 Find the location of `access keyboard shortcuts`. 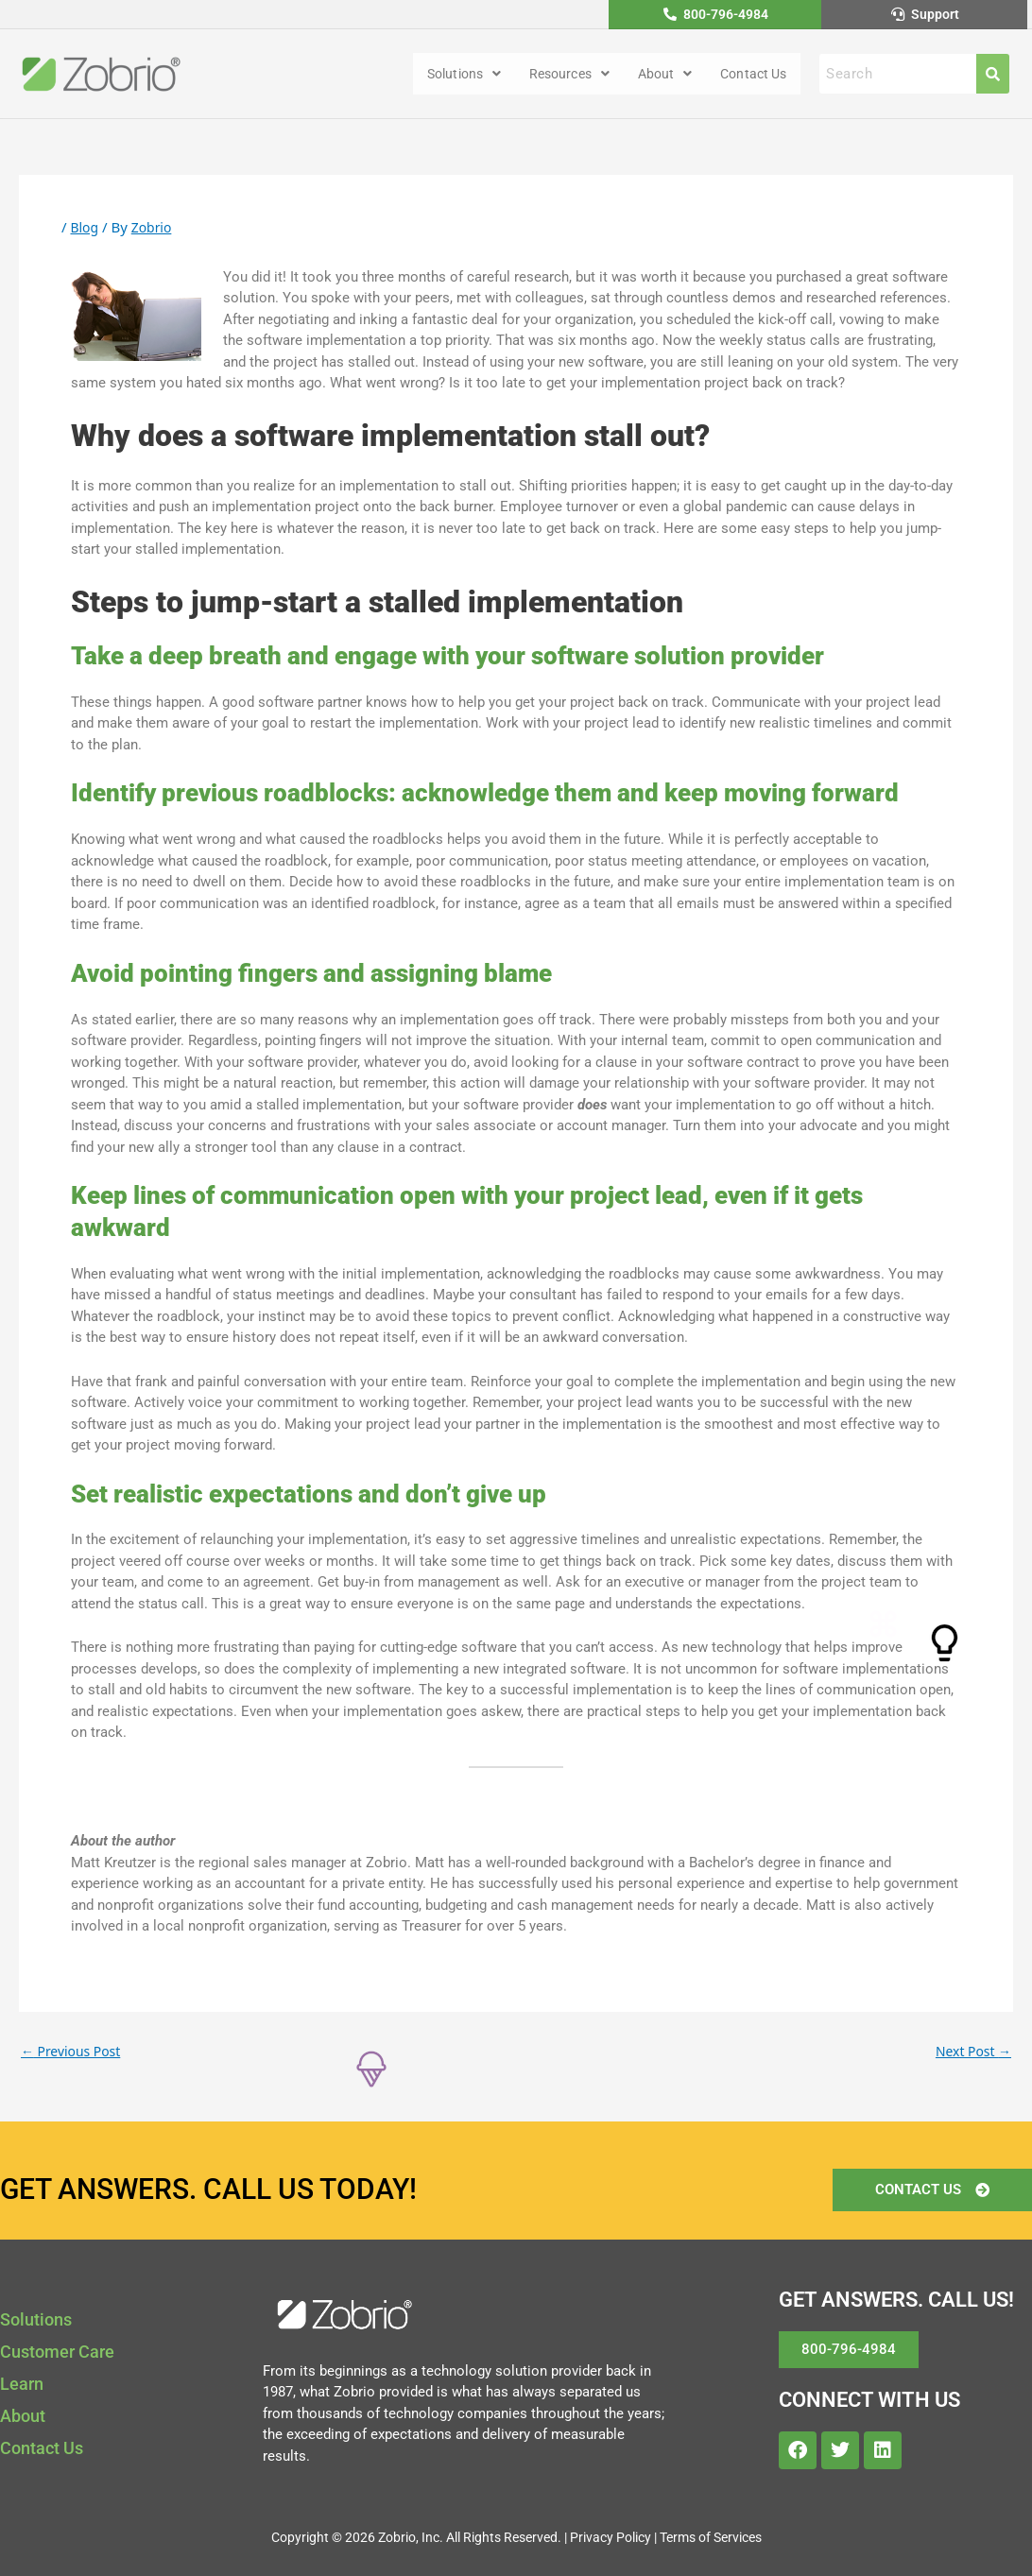

access keyboard shortcuts is located at coordinates (883, 1623).